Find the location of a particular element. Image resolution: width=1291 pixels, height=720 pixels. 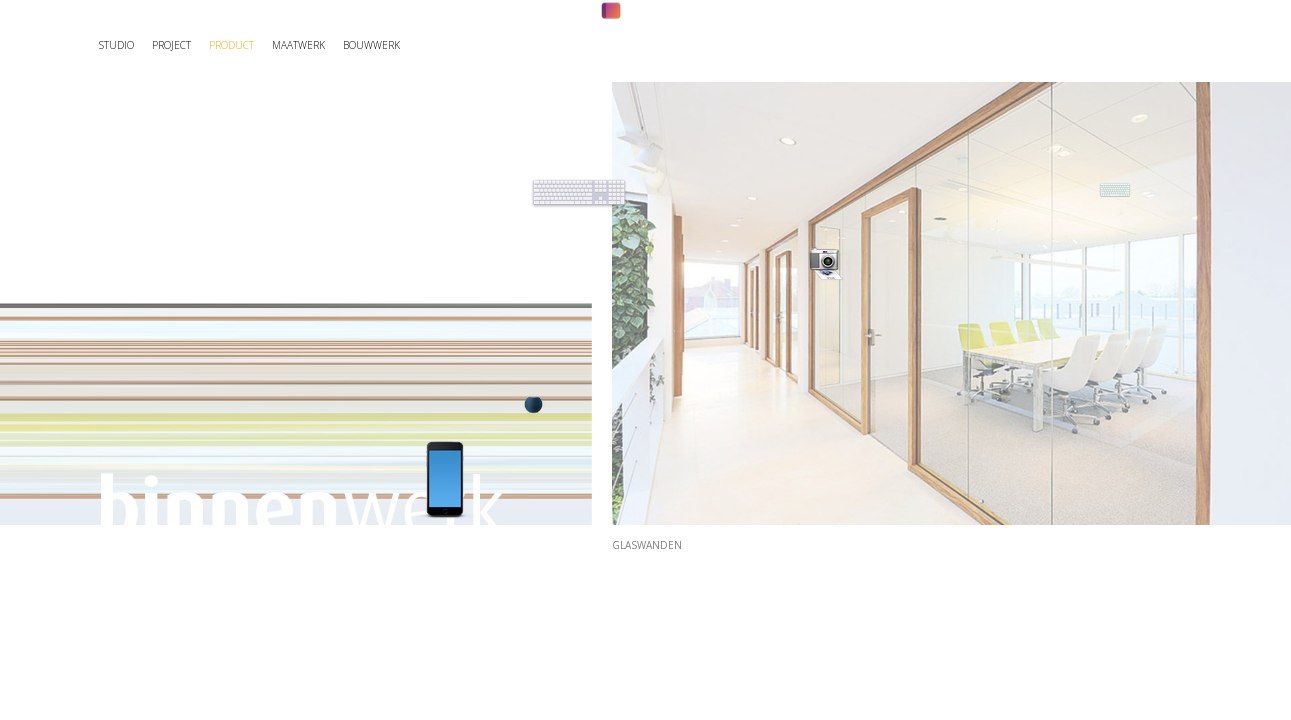

HomePod mini smart speaker device is located at coordinates (533, 406).